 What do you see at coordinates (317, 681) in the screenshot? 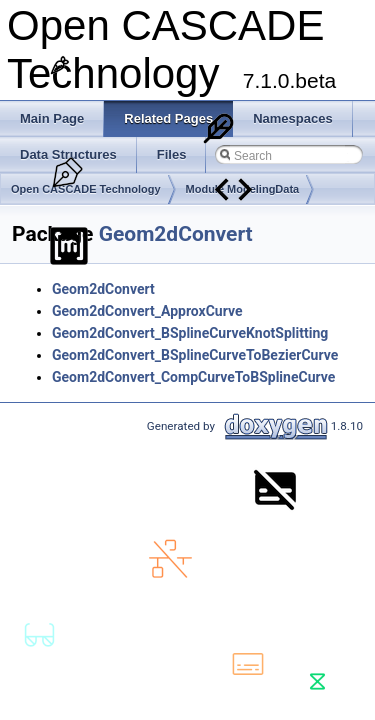
I see `indicates loading or processing in progress` at bounding box center [317, 681].